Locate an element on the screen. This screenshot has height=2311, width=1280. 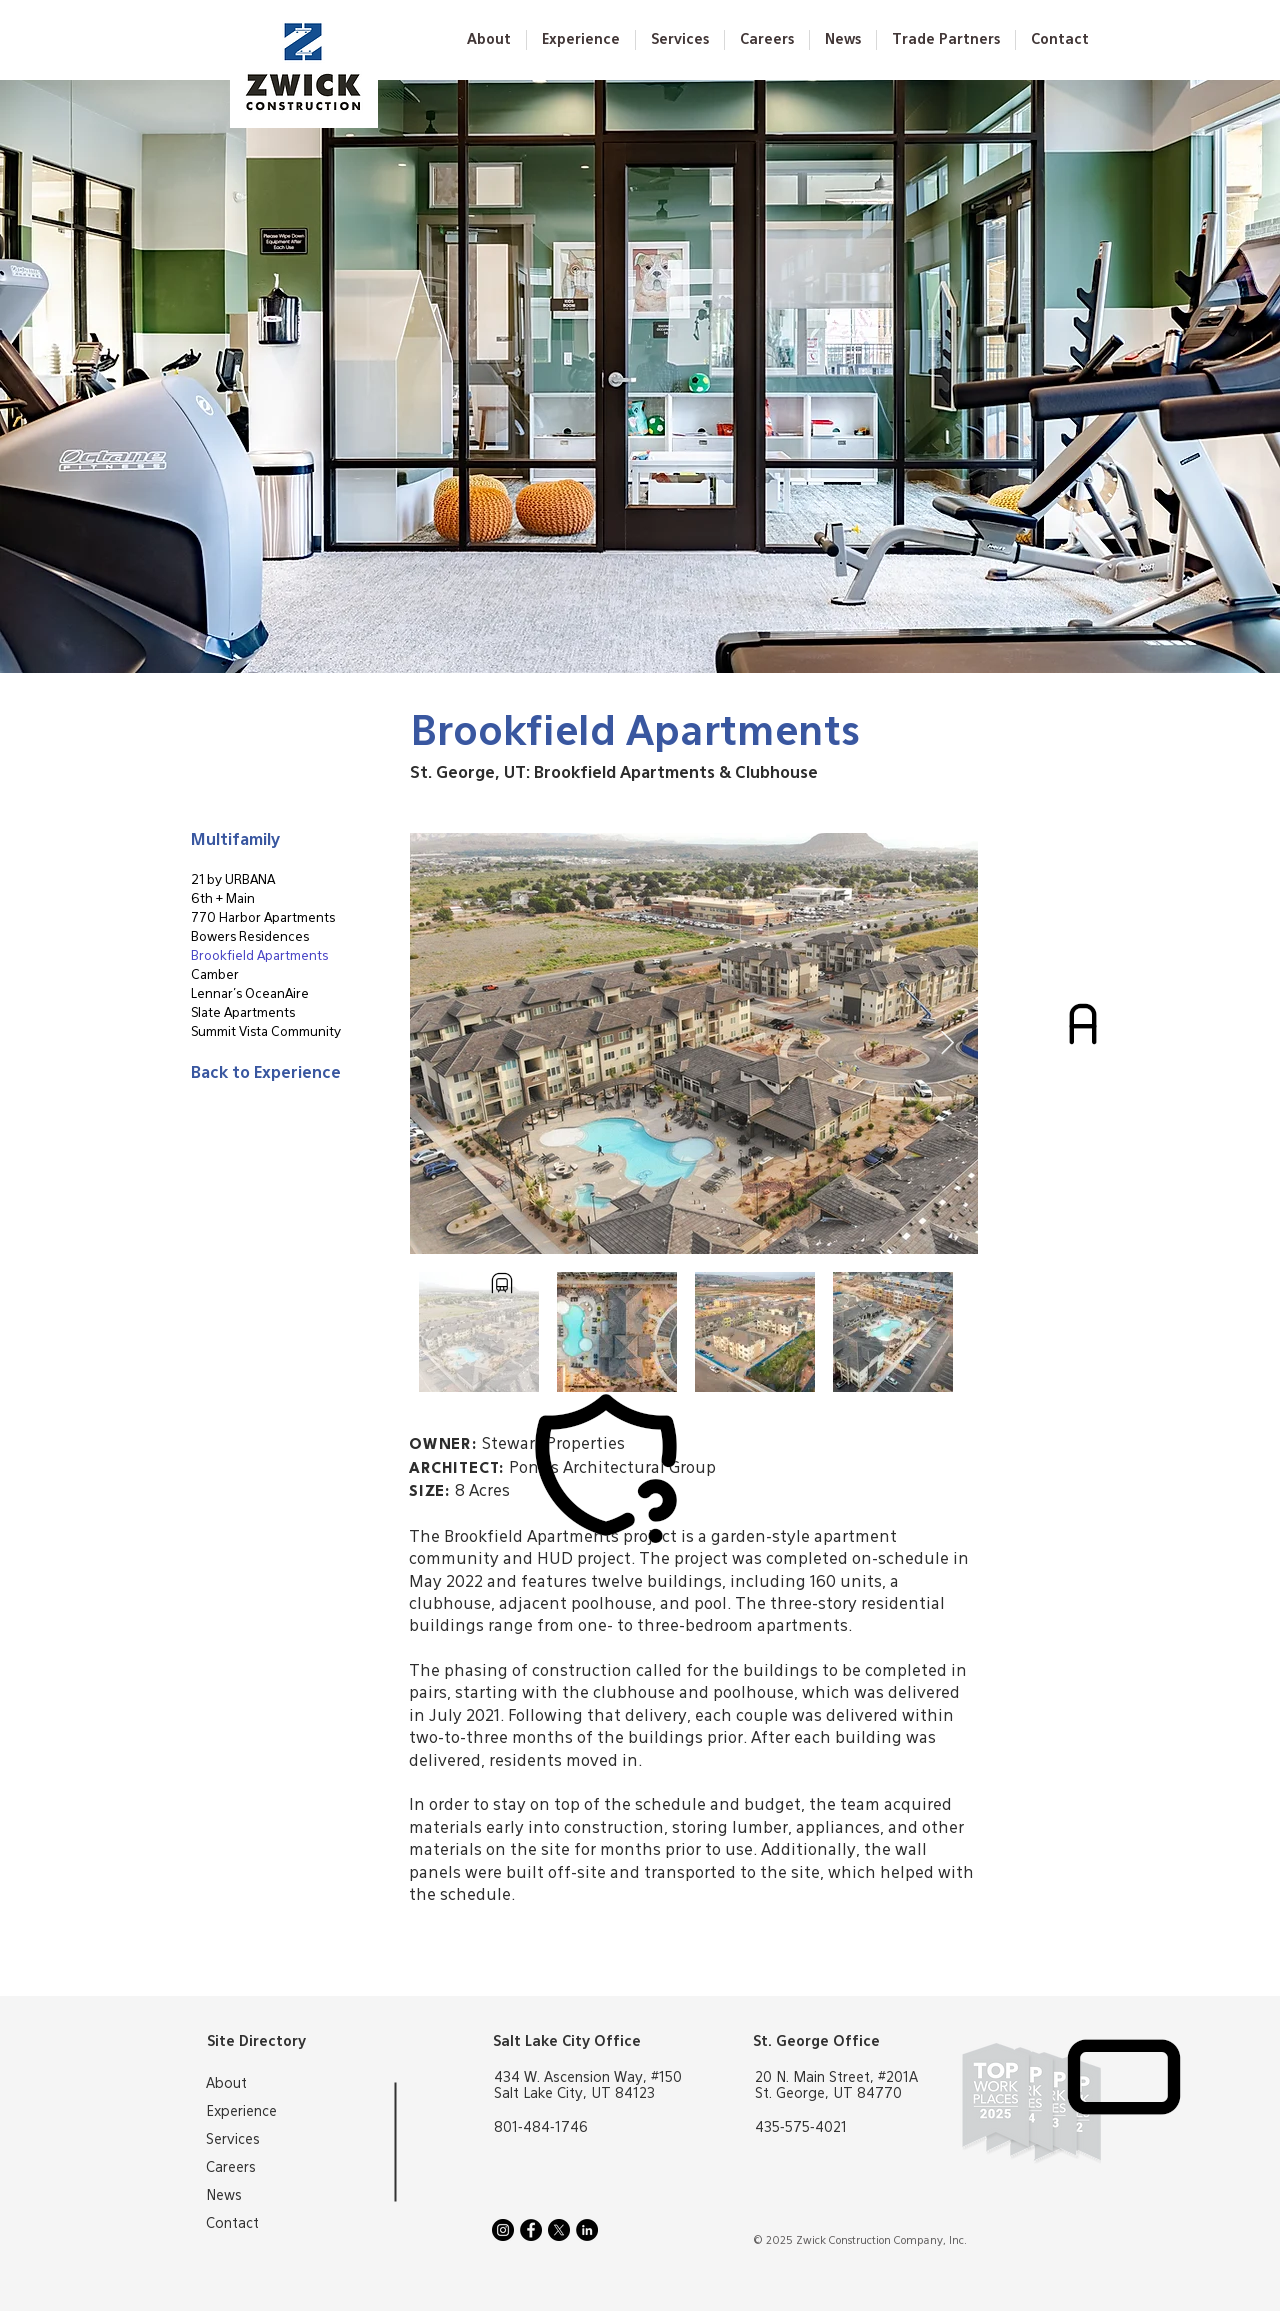
select font or text formatting options is located at coordinates (1083, 1024).